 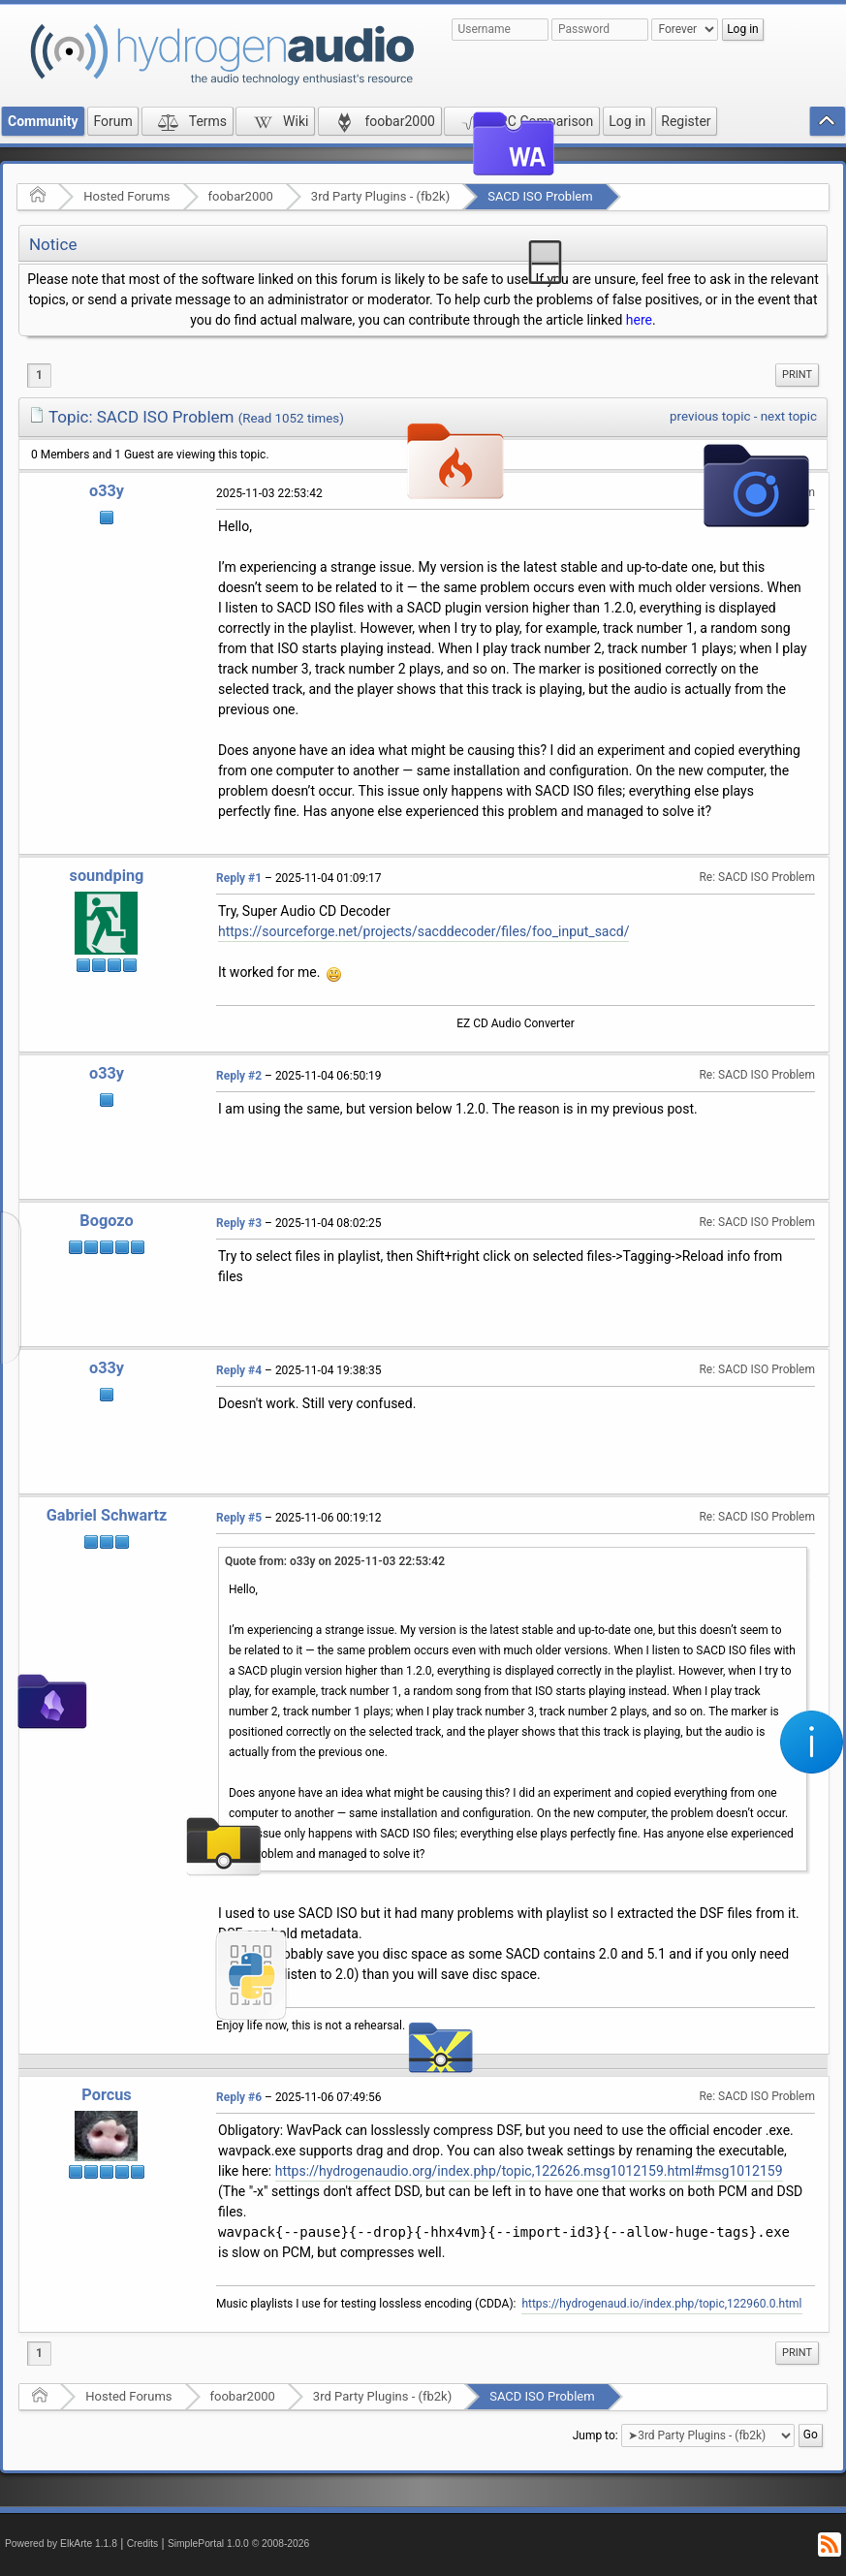 I want to click on open pokémon quick ball themed folder, so click(x=440, y=2049).